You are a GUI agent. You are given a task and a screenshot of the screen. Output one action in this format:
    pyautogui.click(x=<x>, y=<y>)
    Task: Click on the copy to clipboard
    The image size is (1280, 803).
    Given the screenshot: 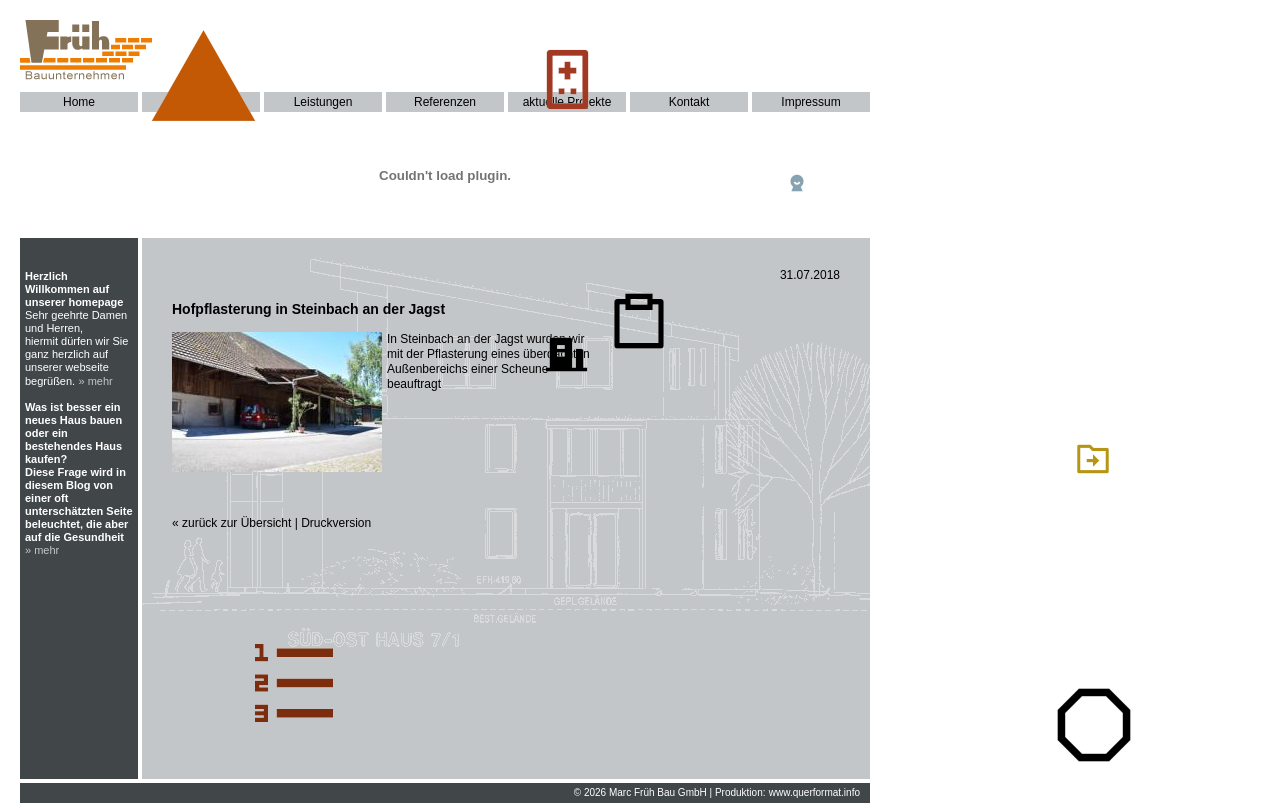 What is the action you would take?
    pyautogui.click(x=639, y=321)
    